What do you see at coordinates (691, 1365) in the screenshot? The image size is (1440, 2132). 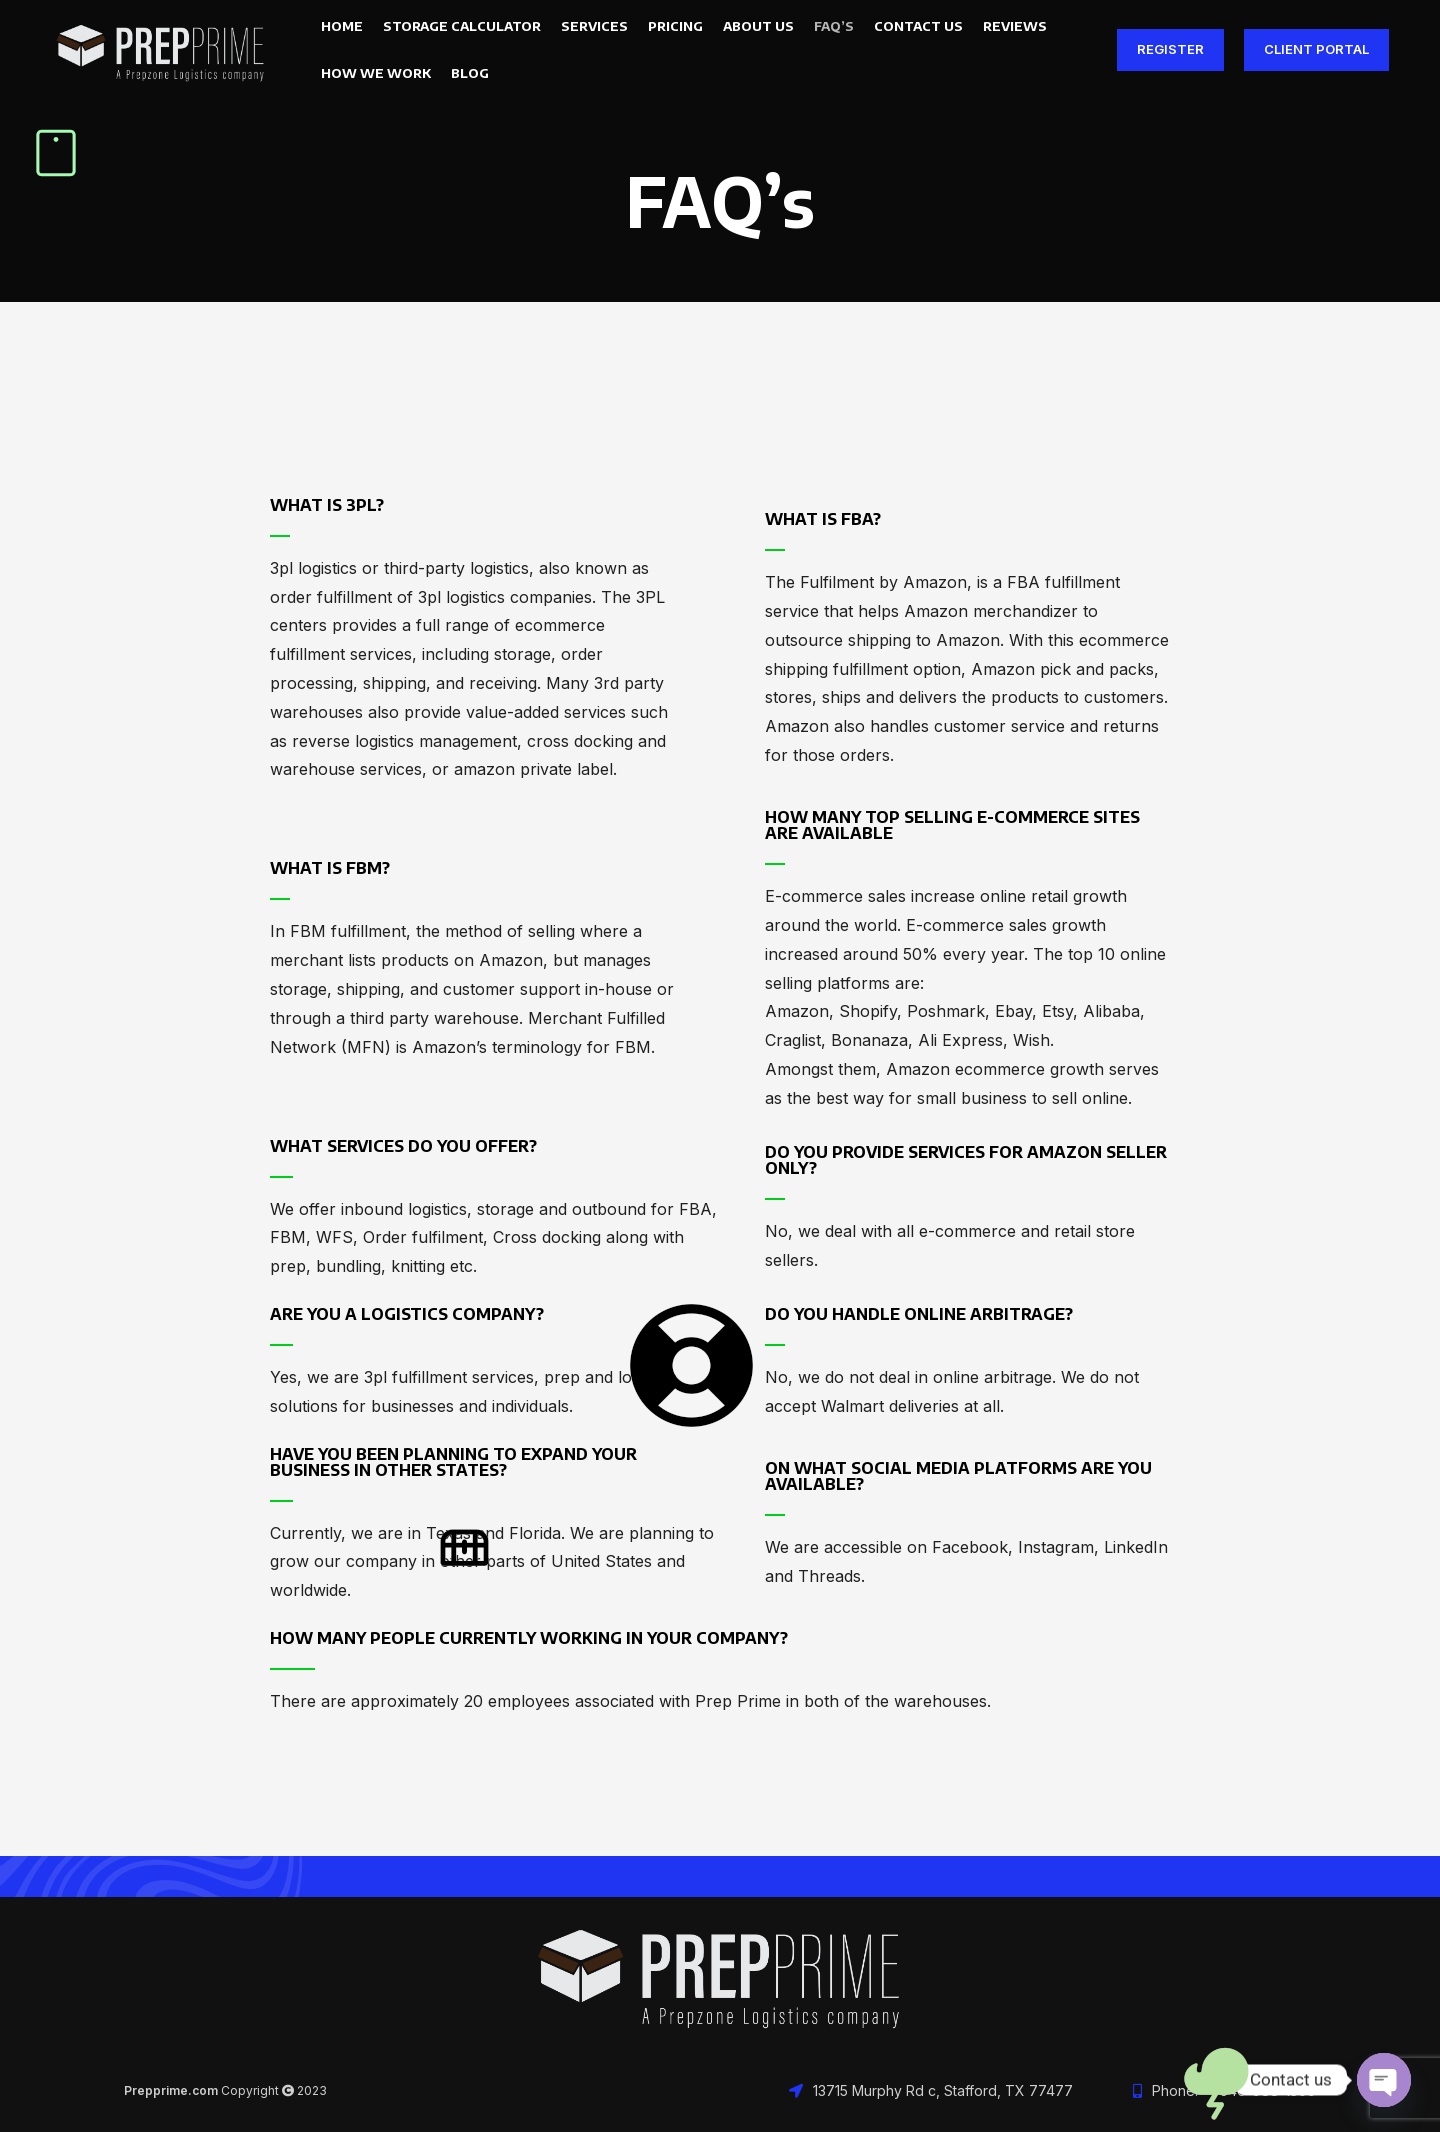 I see `access help or support center` at bounding box center [691, 1365].